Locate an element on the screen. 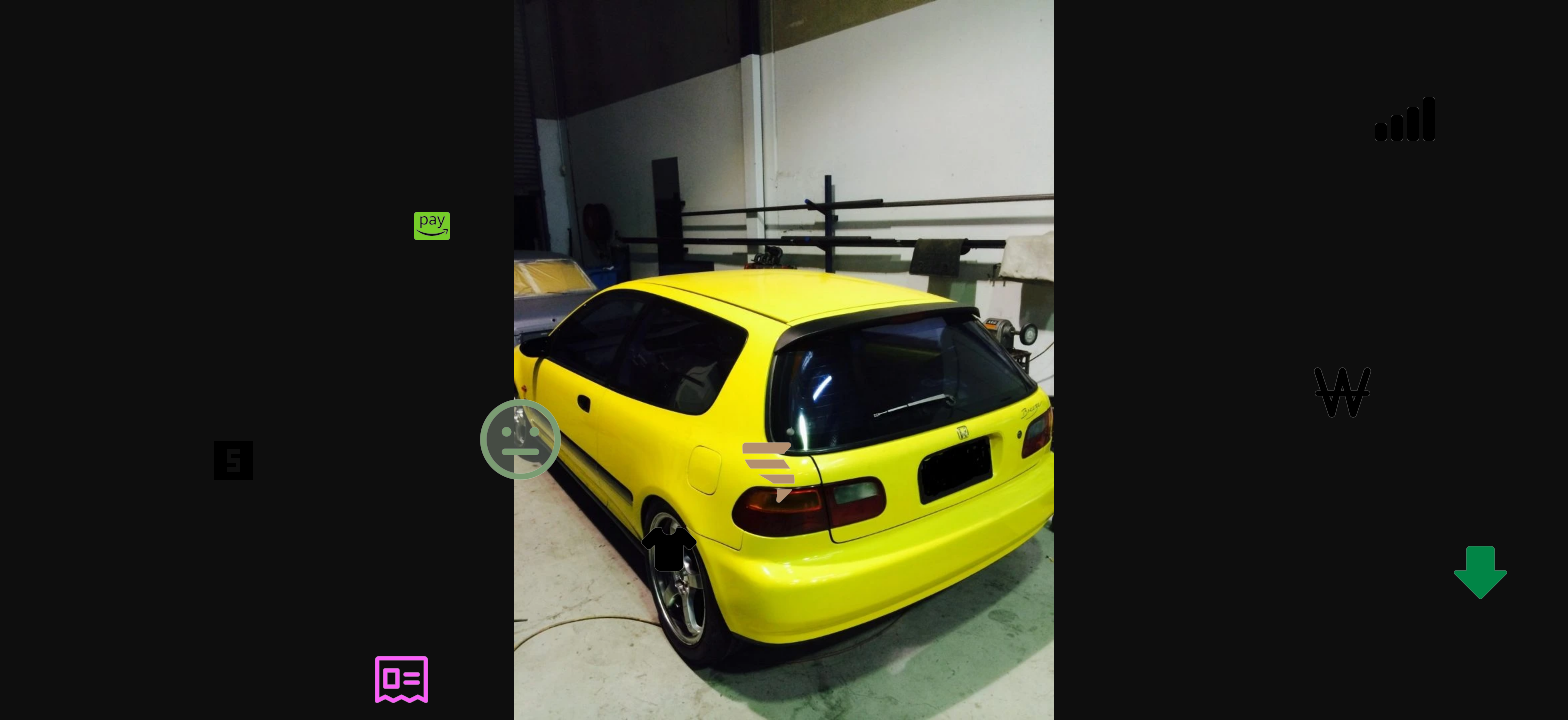  south korean won currency symbol is located at coordinates (1342, 392).